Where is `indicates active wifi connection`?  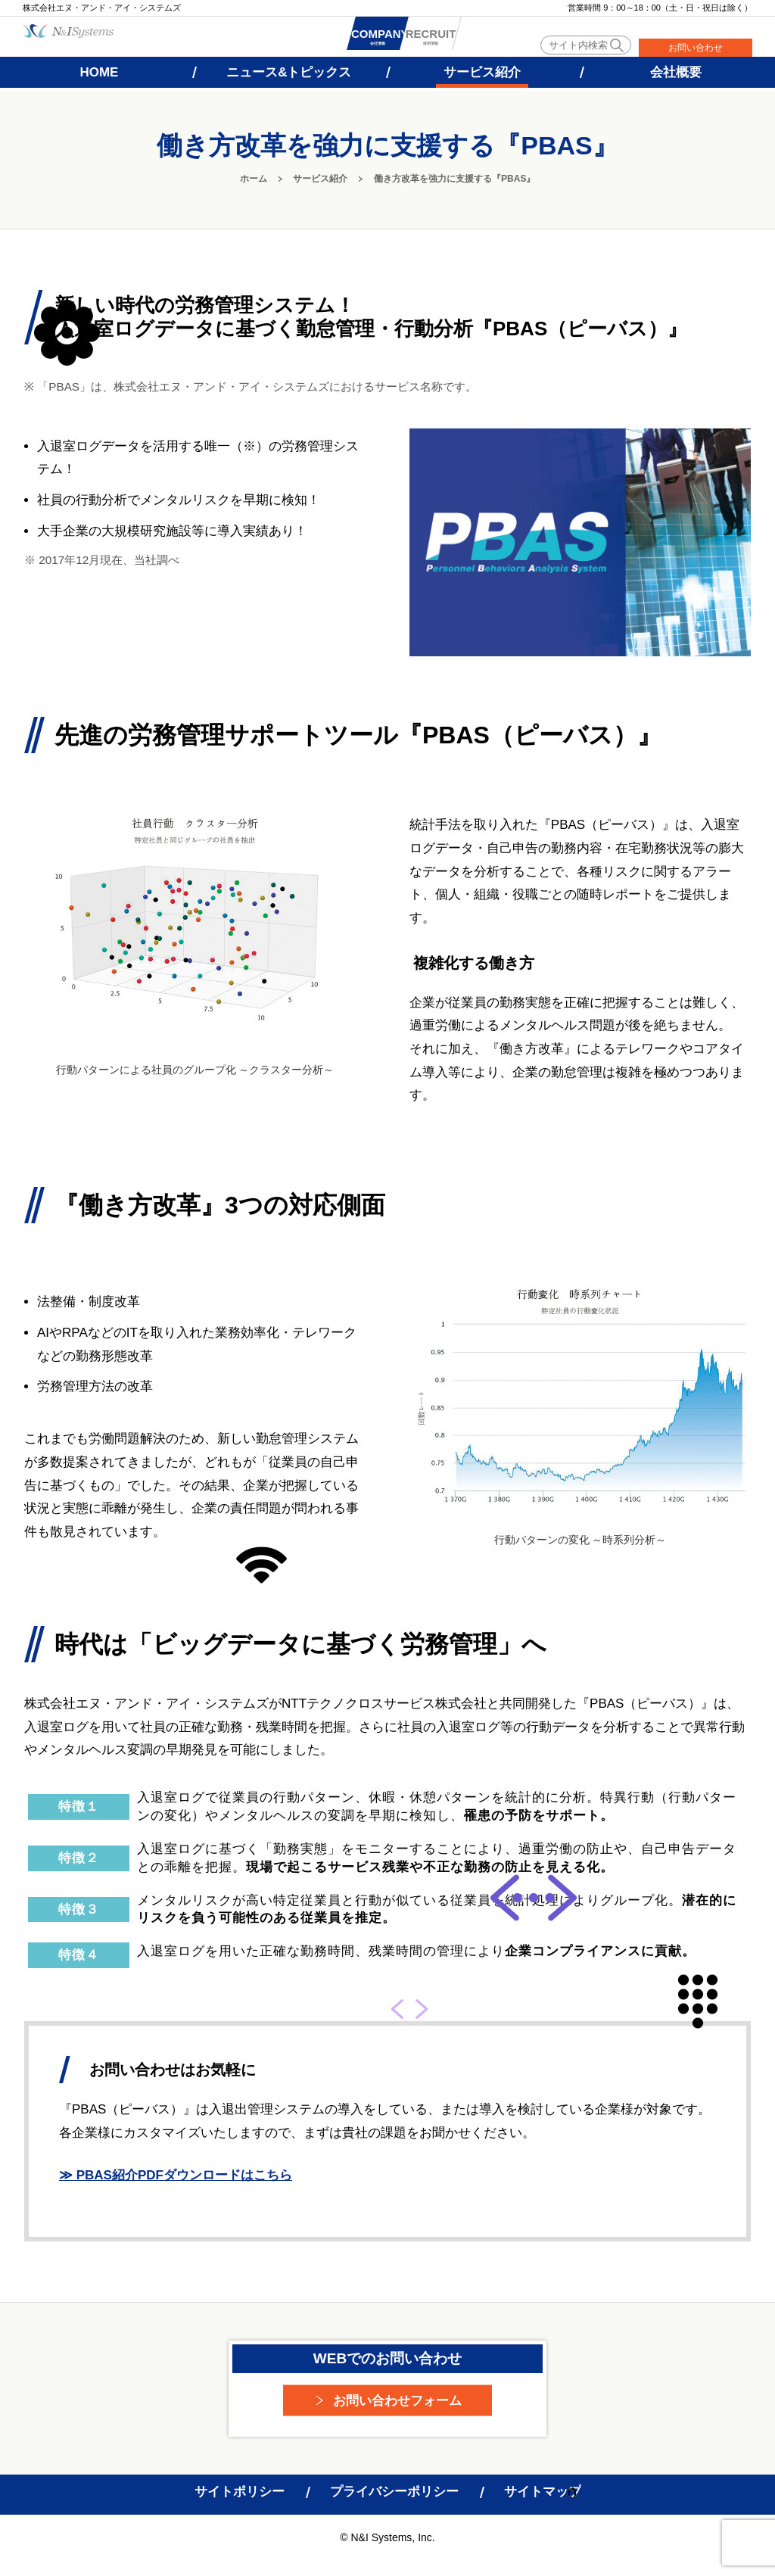
indicates active wifi connection is located at coordinates (261, 1565).